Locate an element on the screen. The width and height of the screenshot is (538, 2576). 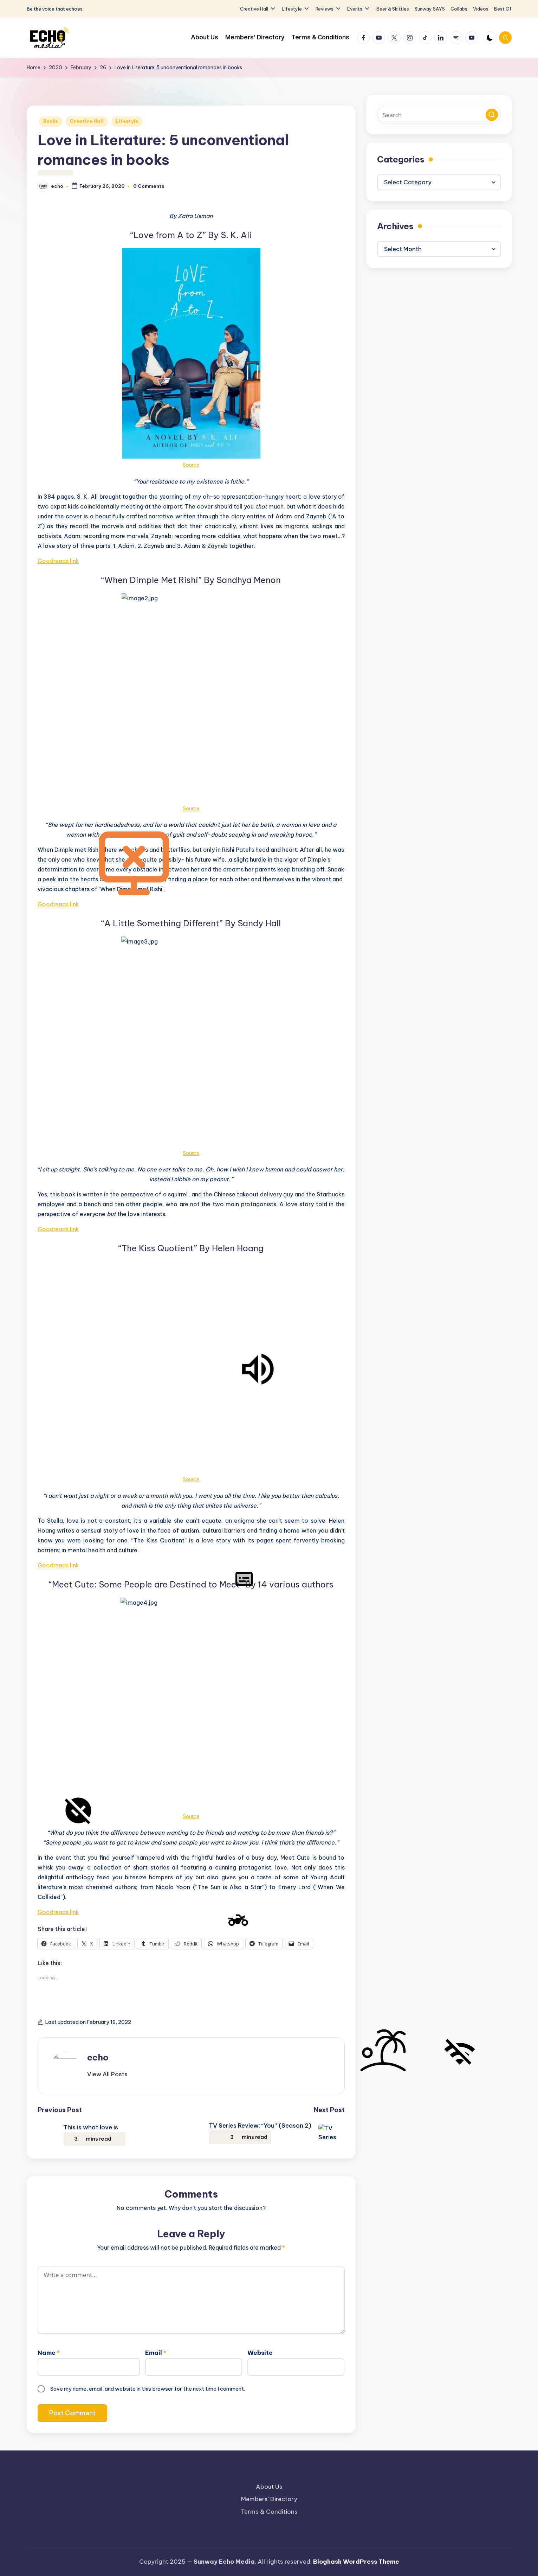
disconnect or disable display is located at coordinates (134, 863).